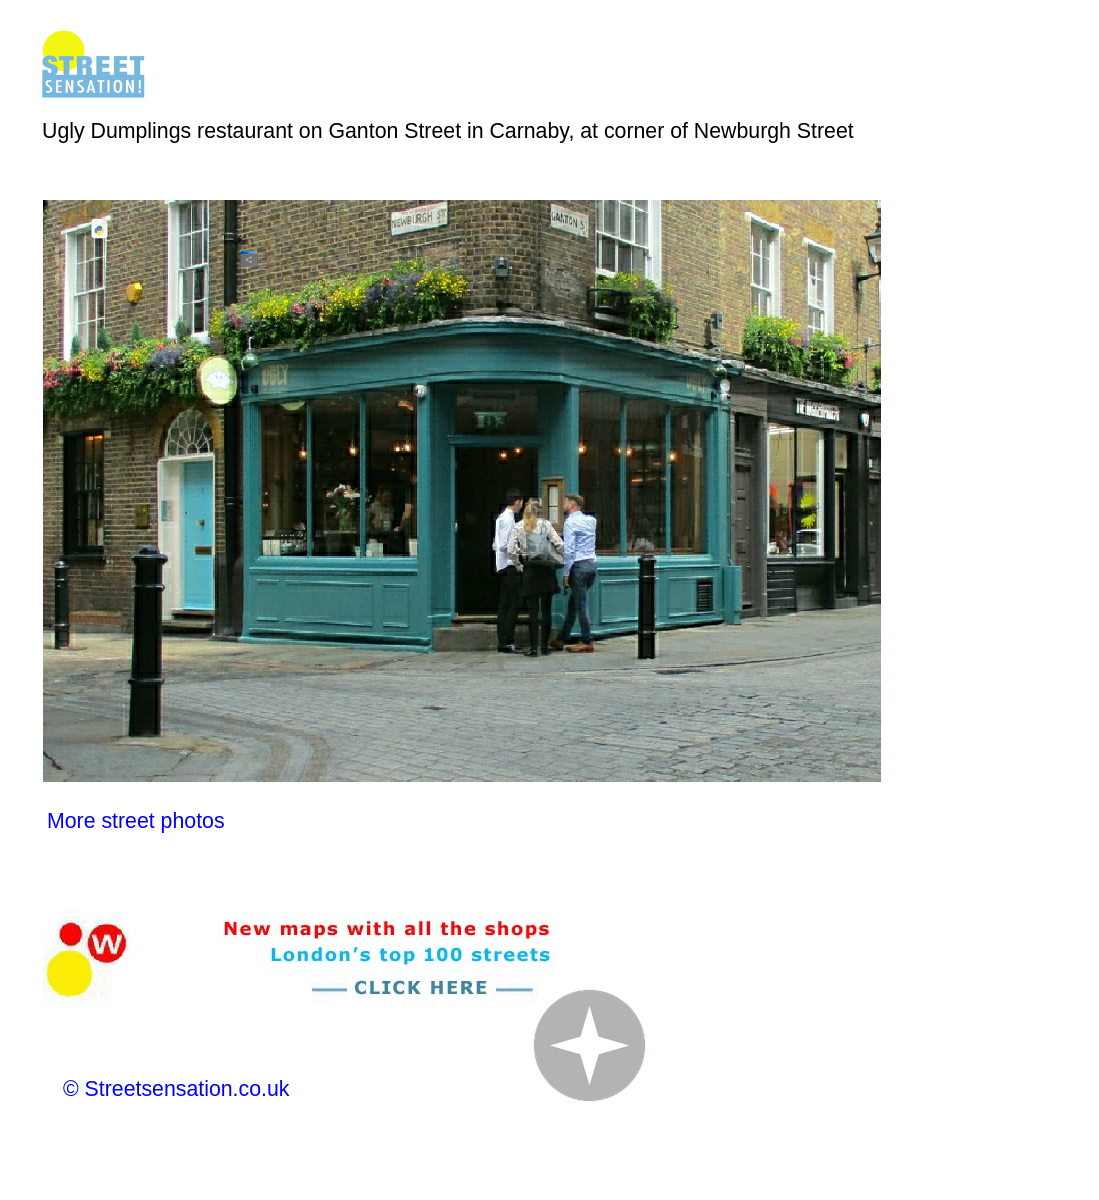 Image resolution: width=1099 pixels, height=1200 pixels. Describe the element at coordinates (99, 228) in the screenshot. I see `a python script or source code file` at that location.